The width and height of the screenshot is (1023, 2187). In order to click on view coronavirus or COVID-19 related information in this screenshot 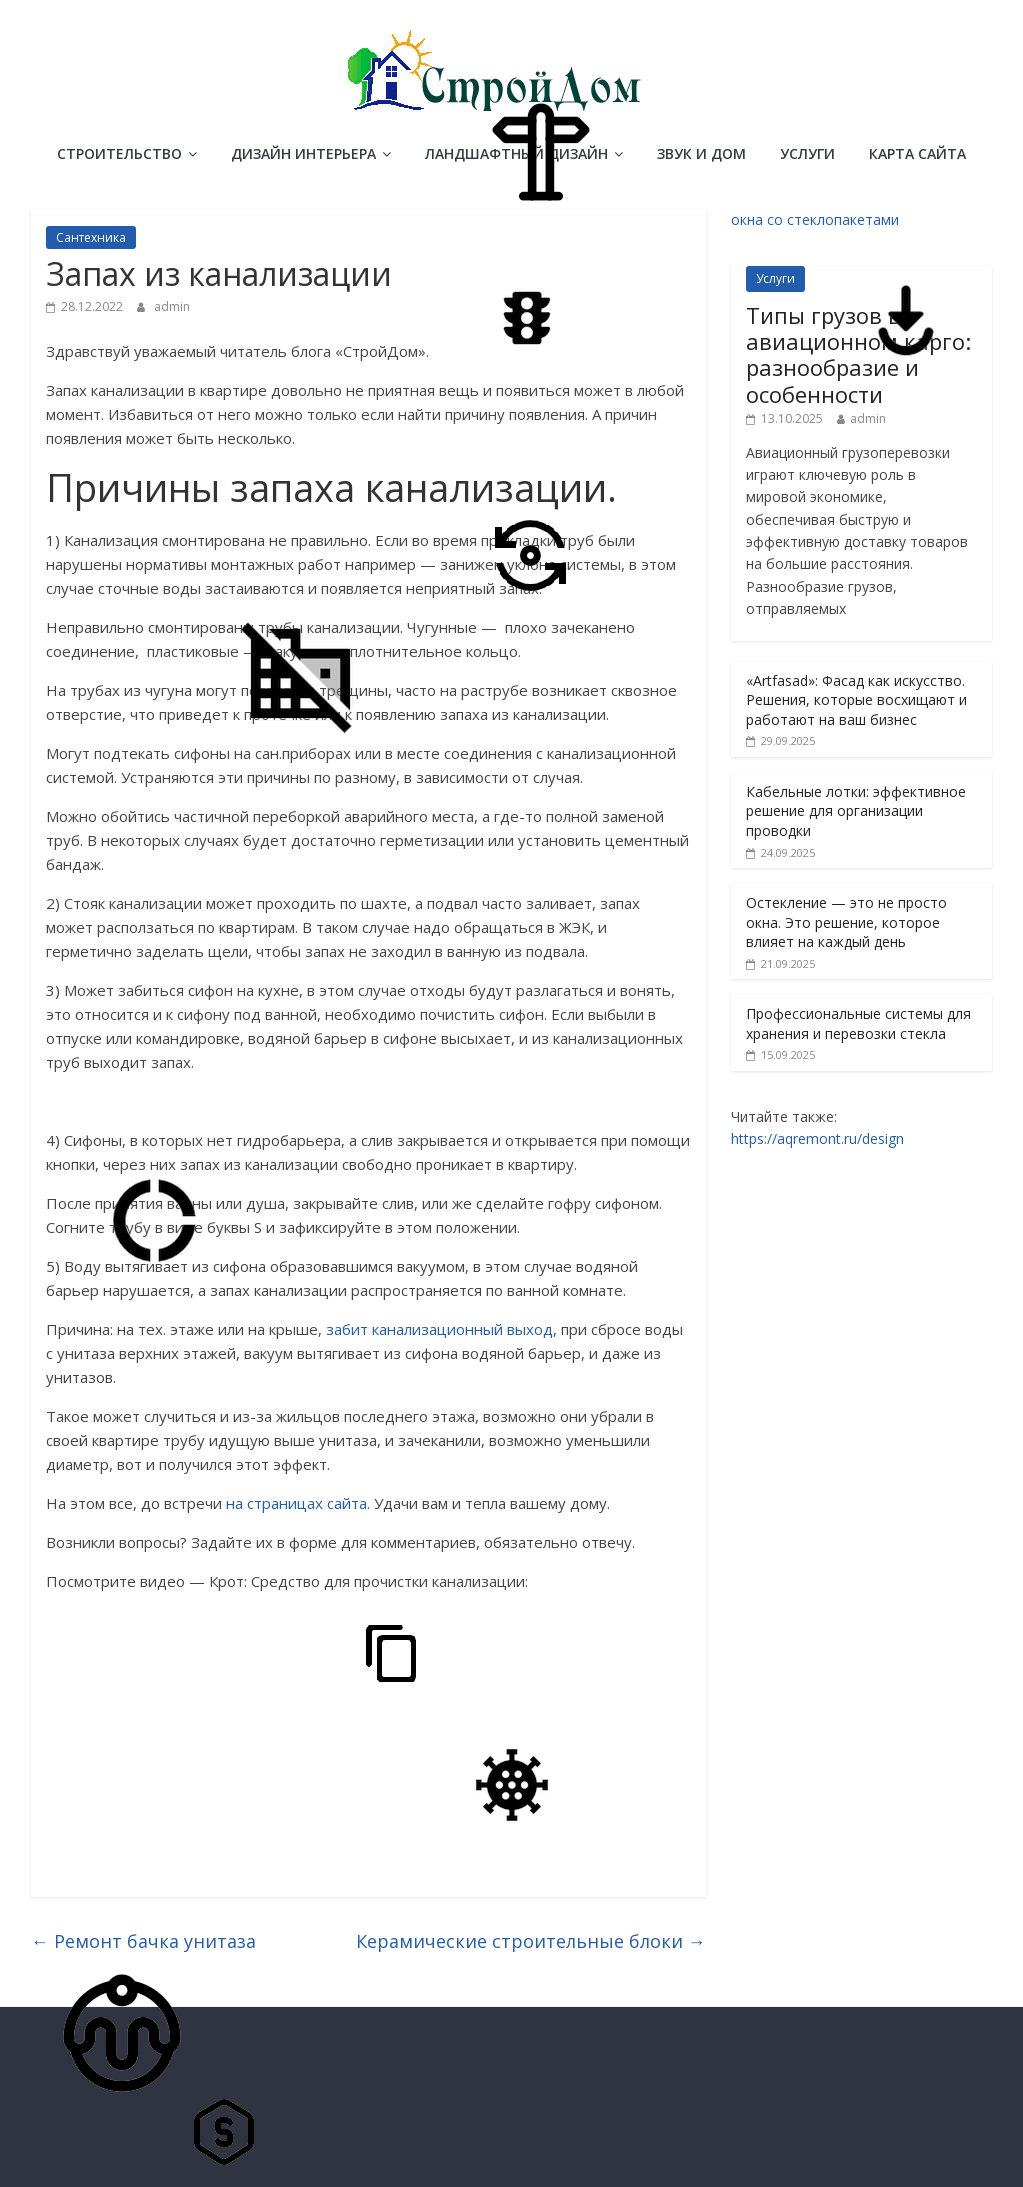, I will do `click(512, 1785)`.